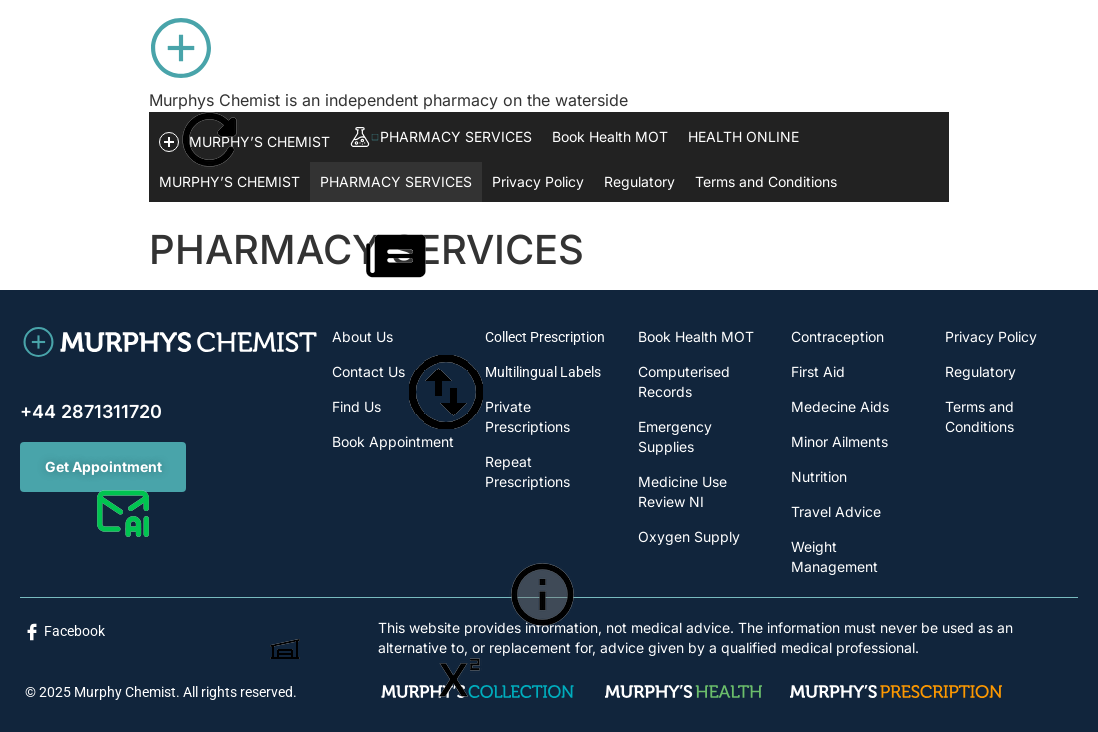 Image resolution: width=1098 pixels, height=732 pixels. I want to click on view news or articles, so click(398, 256).